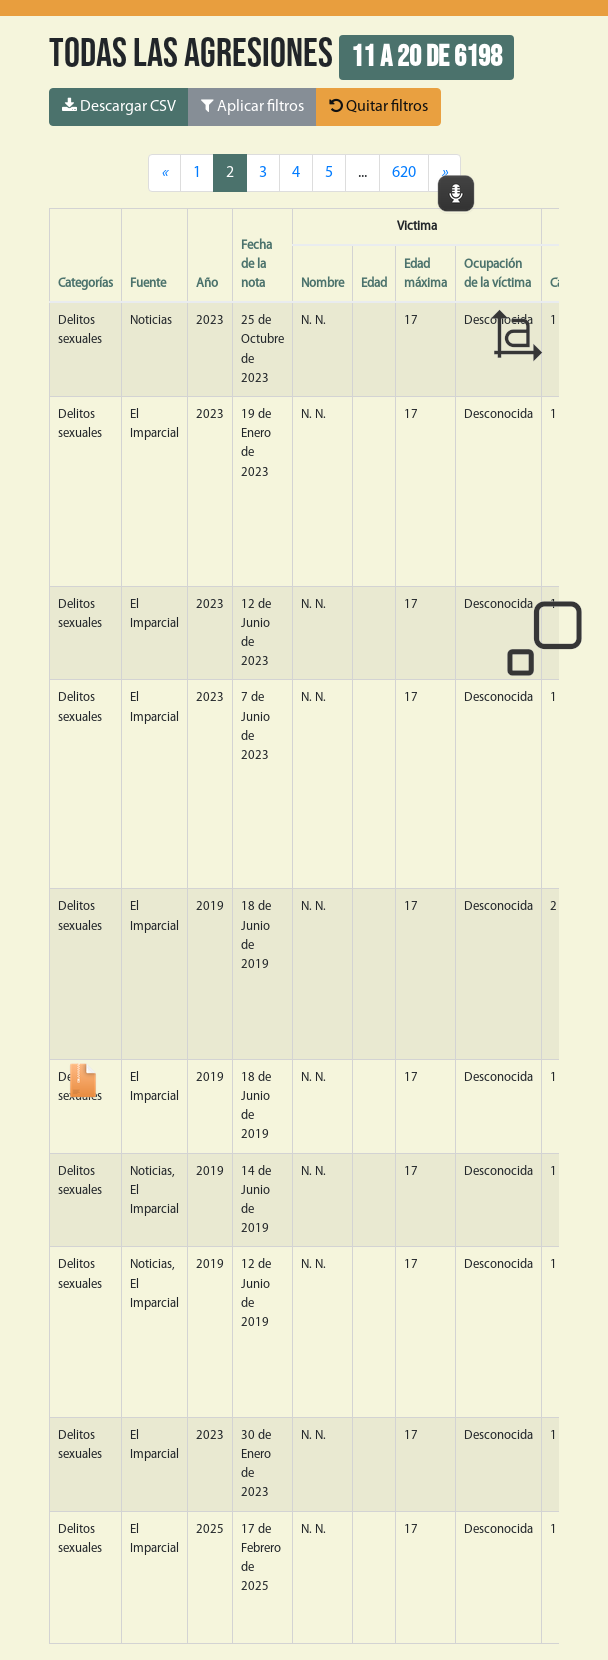 This screenshot has width=608, height=1660. Describe the element at coordinates (544, 638) in the screenshot. I see `access connected or mounted external drives` at that location.